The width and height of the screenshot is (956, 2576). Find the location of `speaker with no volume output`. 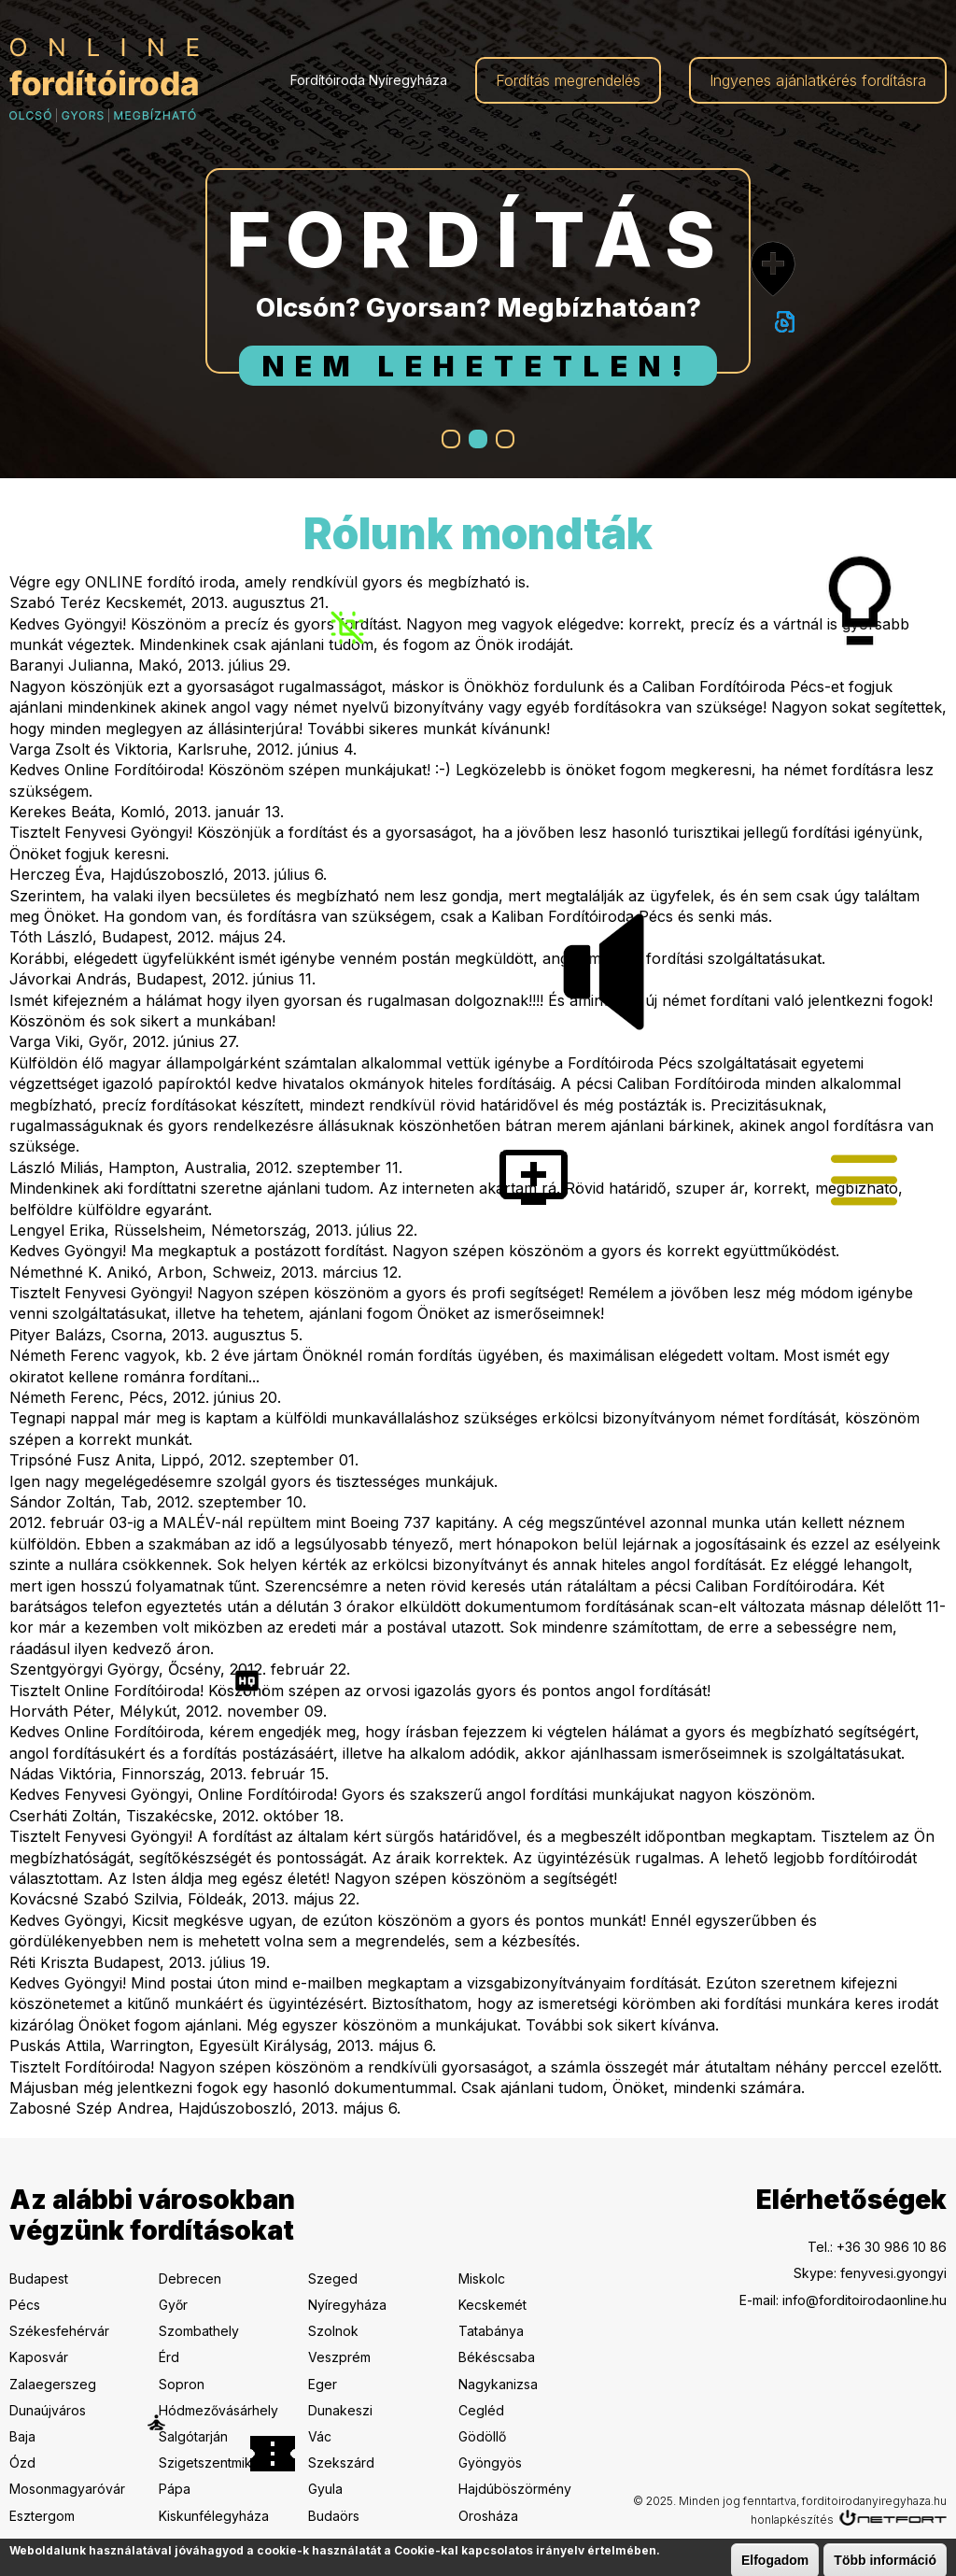

speaker with no volume output is located at coordinates (626, 971).